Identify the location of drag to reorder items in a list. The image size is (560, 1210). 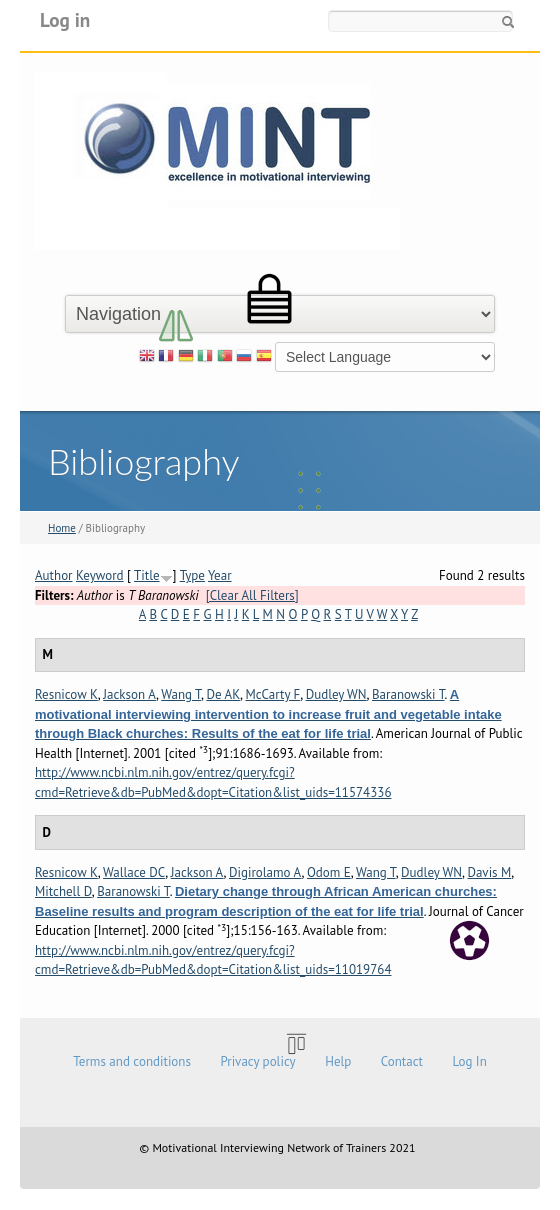
(309, 490).